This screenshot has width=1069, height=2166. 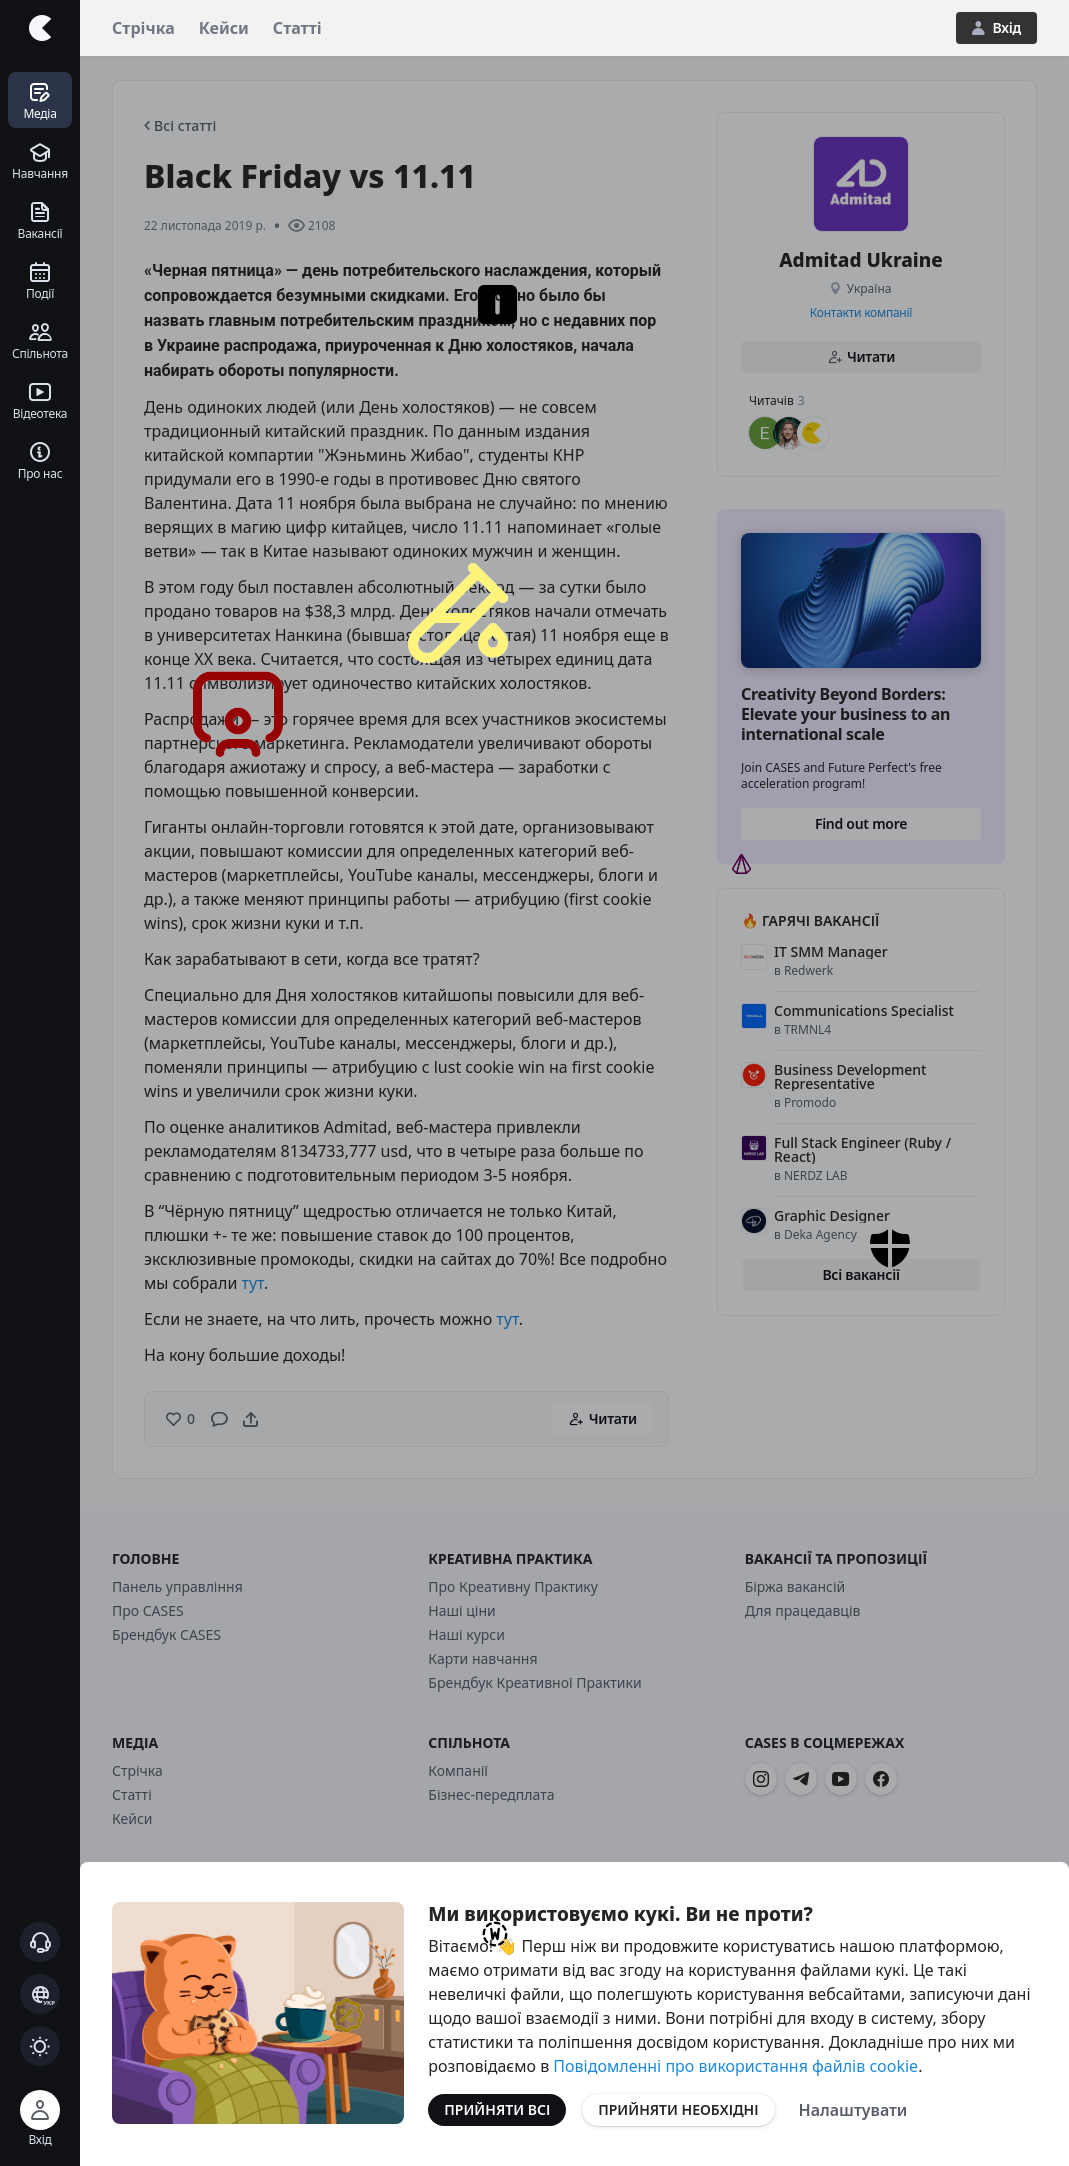 I want to click on view available discounts or promotions, so click(x=346, y=2015).